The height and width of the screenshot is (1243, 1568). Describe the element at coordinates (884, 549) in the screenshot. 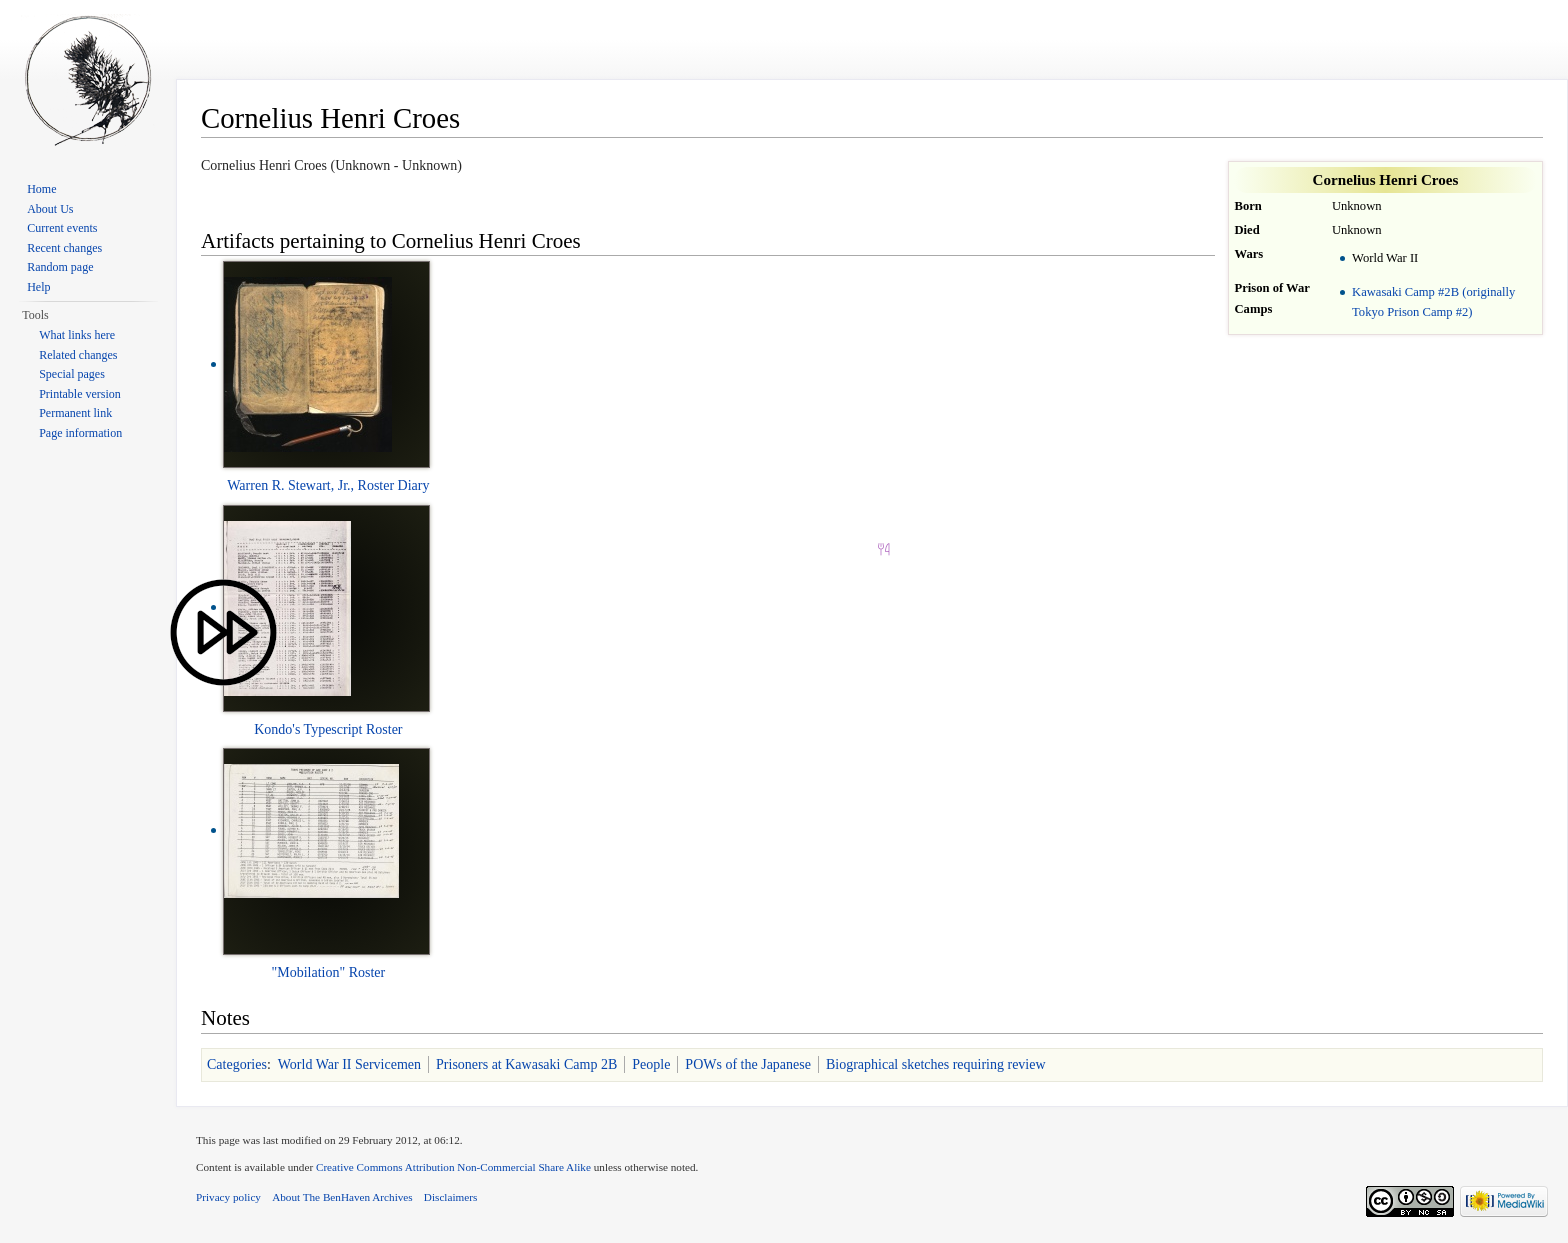

I see `access food and dining options` at that location.